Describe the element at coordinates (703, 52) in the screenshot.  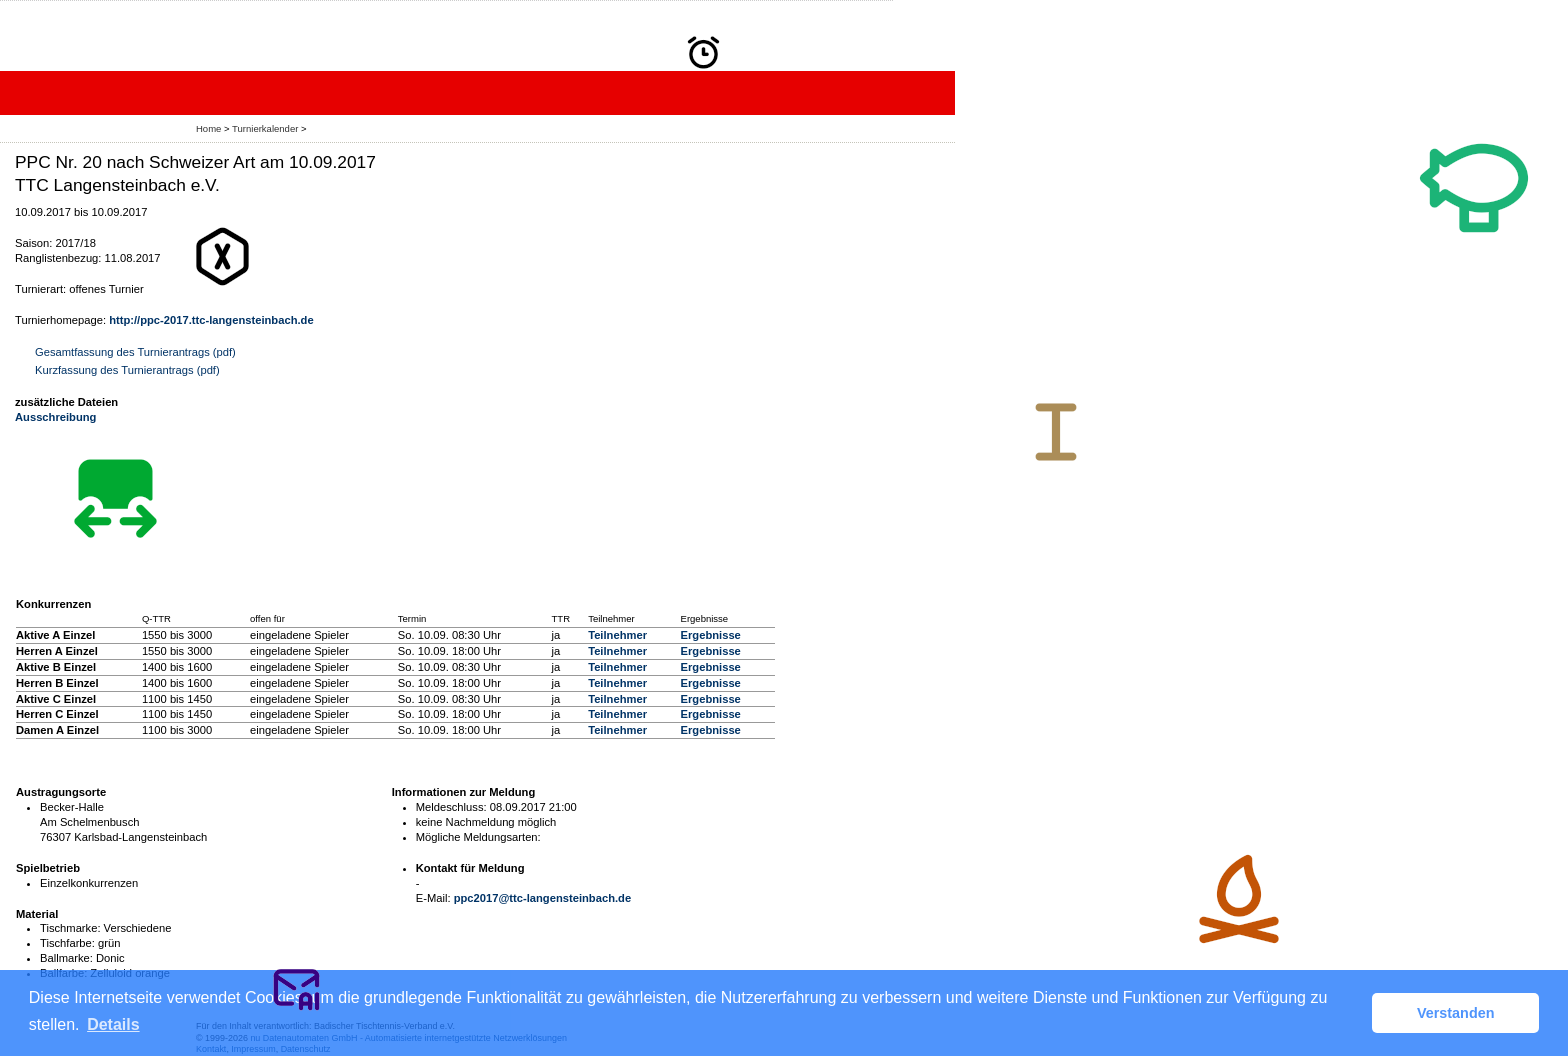
I see `set or view alarms` at that location.